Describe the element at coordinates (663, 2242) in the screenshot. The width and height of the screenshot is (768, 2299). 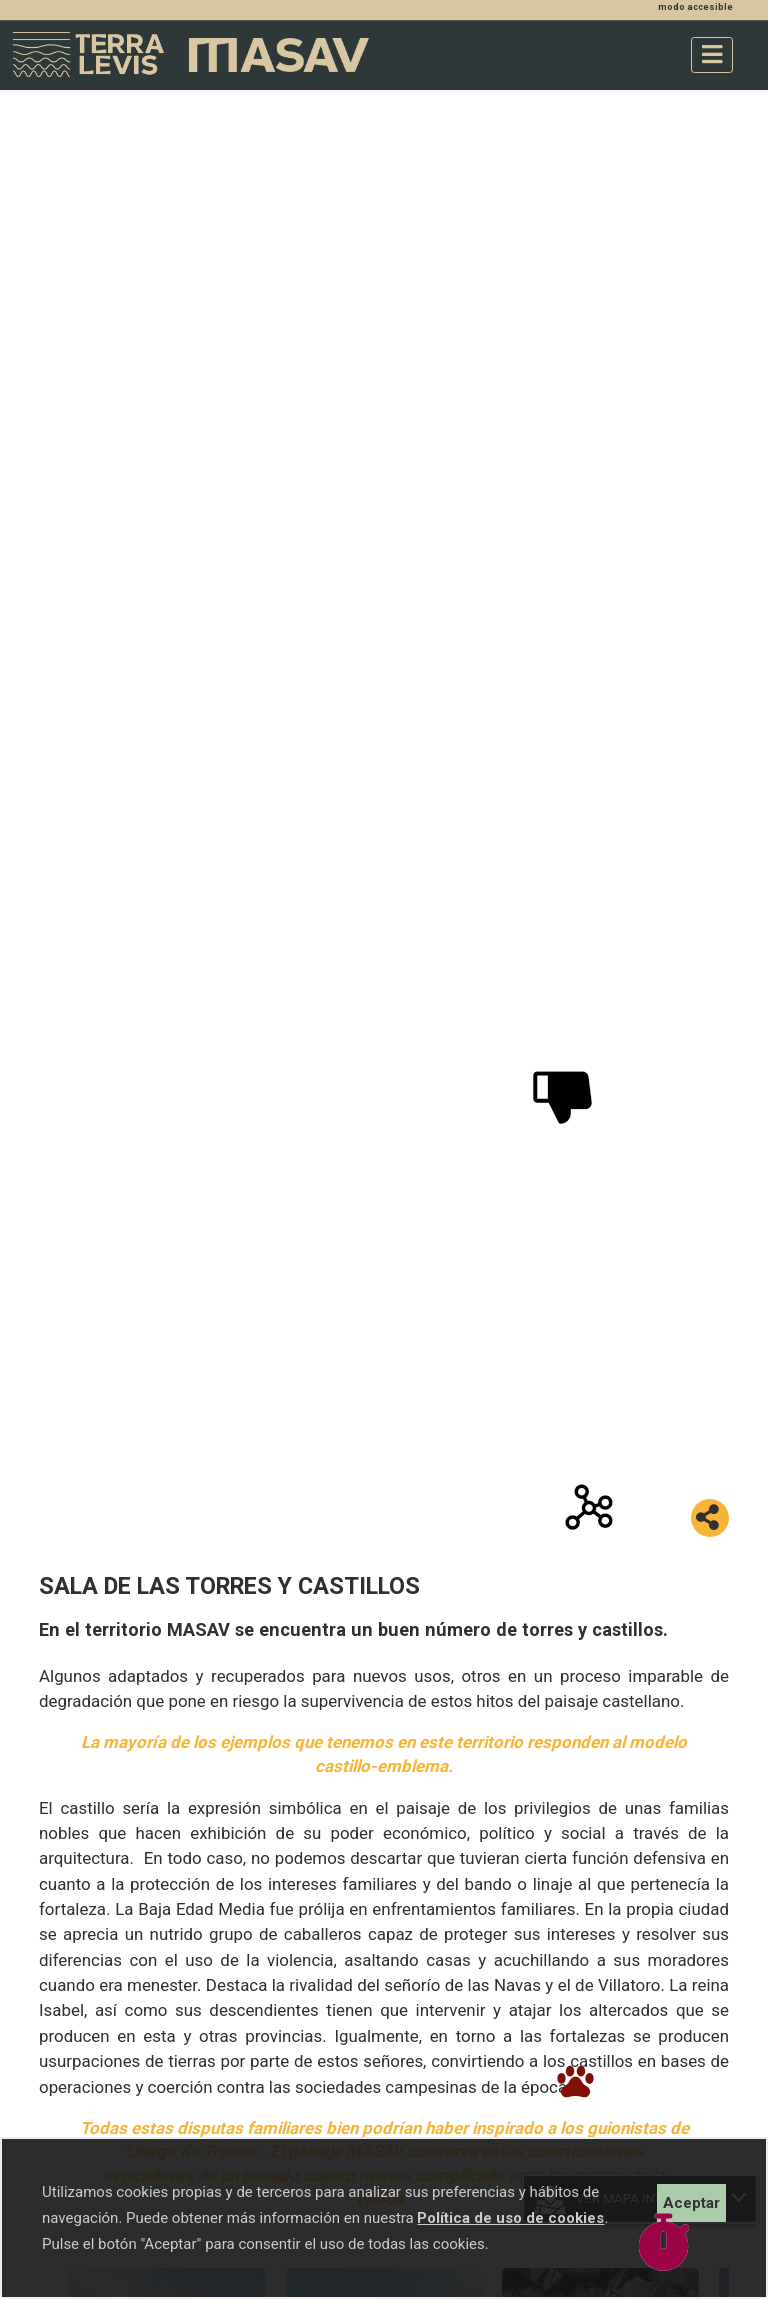
I see `start or stop a timer` at that location.